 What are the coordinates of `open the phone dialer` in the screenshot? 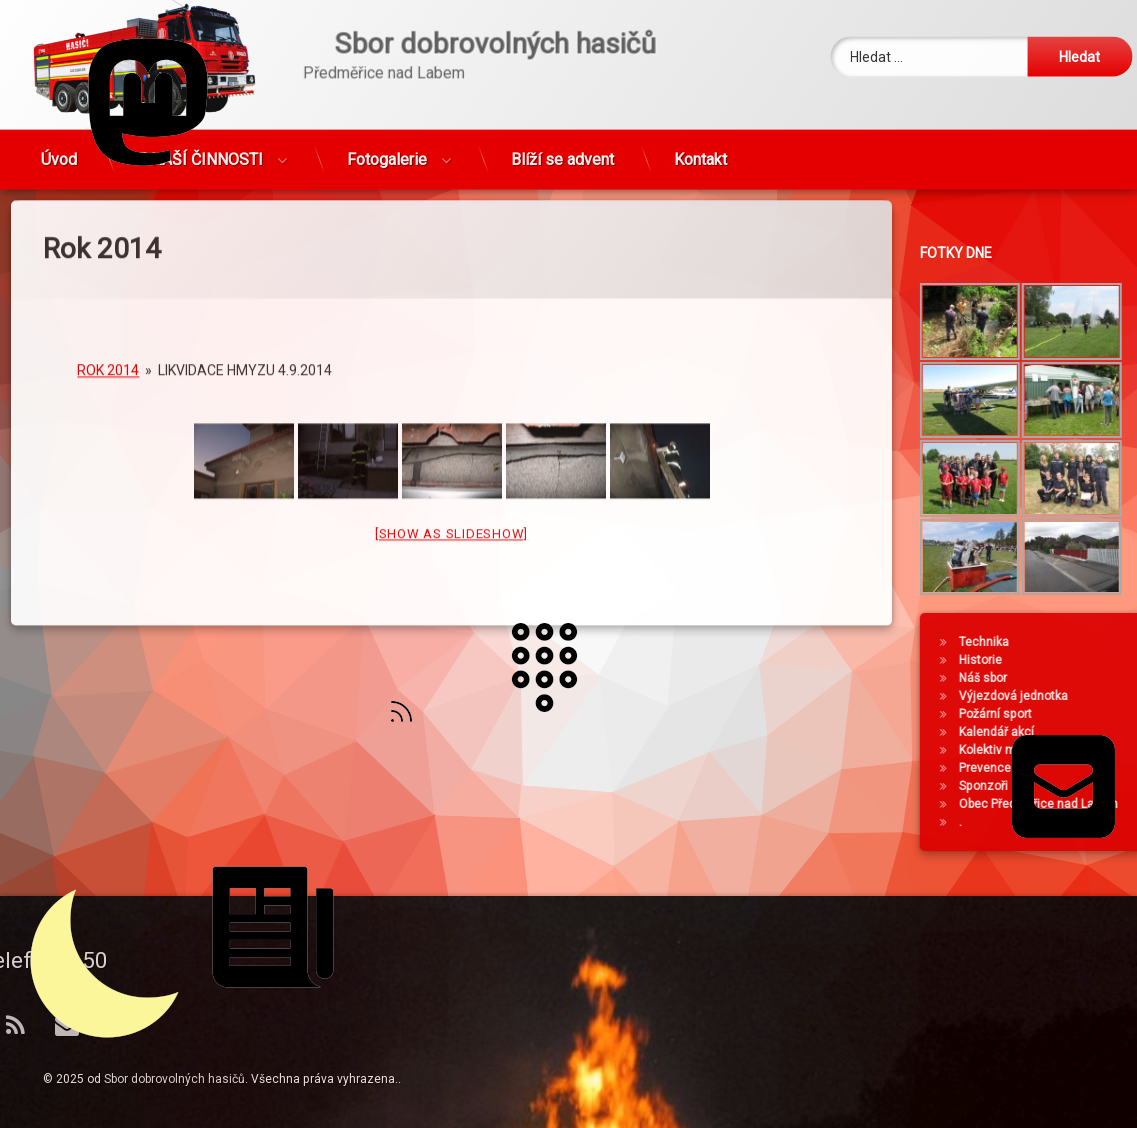 It's located at (544, 667).